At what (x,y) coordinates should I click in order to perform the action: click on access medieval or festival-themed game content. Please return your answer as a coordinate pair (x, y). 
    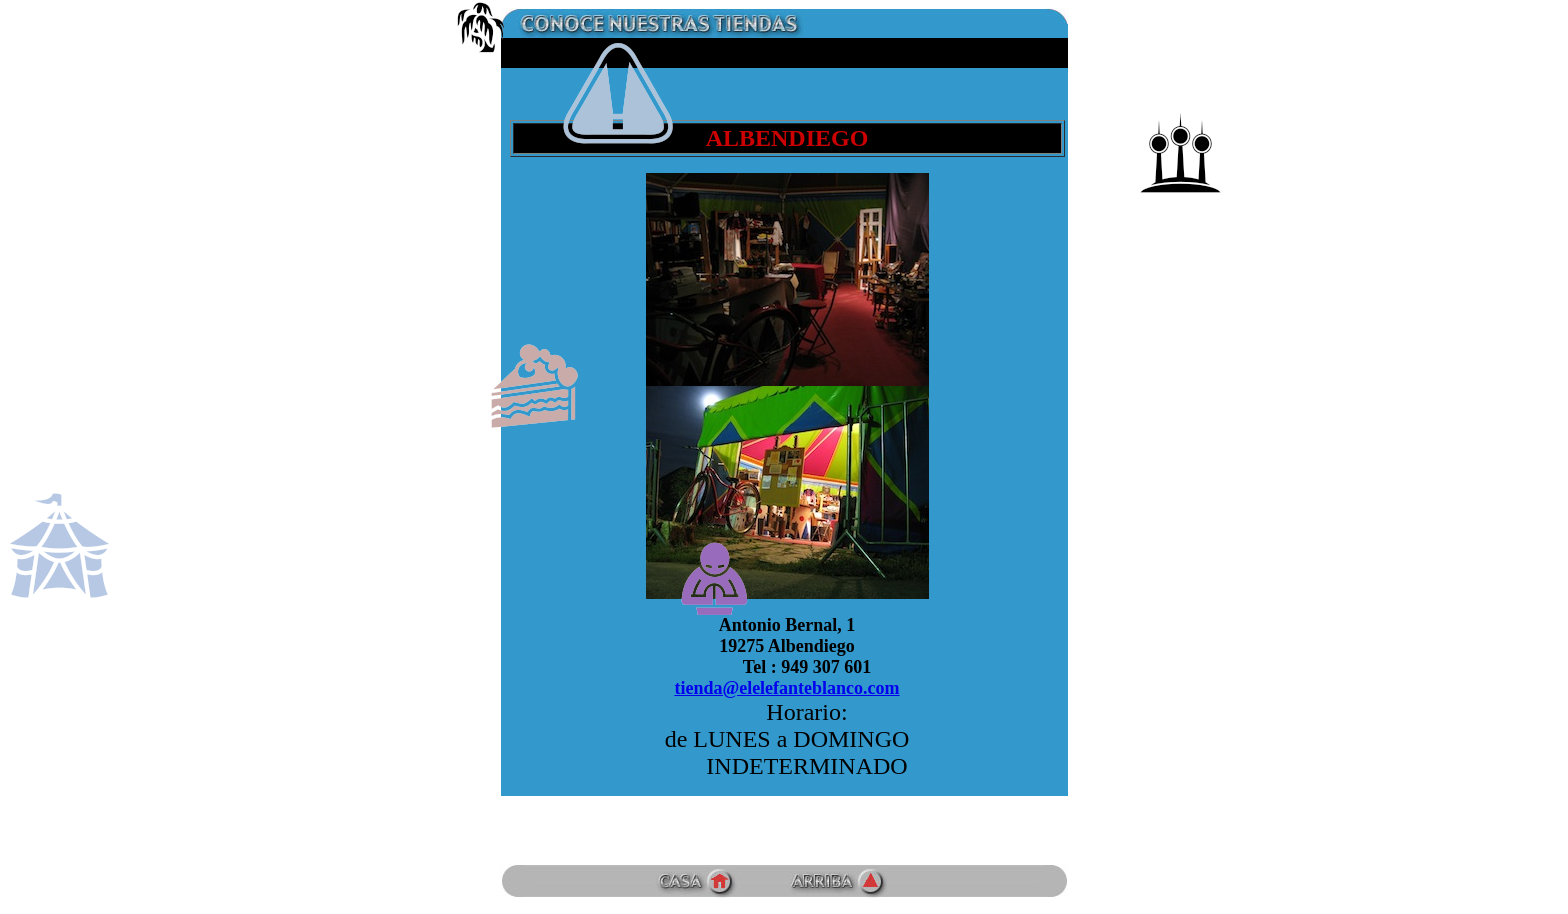
    Looking at the image, I should click on (59, 545).